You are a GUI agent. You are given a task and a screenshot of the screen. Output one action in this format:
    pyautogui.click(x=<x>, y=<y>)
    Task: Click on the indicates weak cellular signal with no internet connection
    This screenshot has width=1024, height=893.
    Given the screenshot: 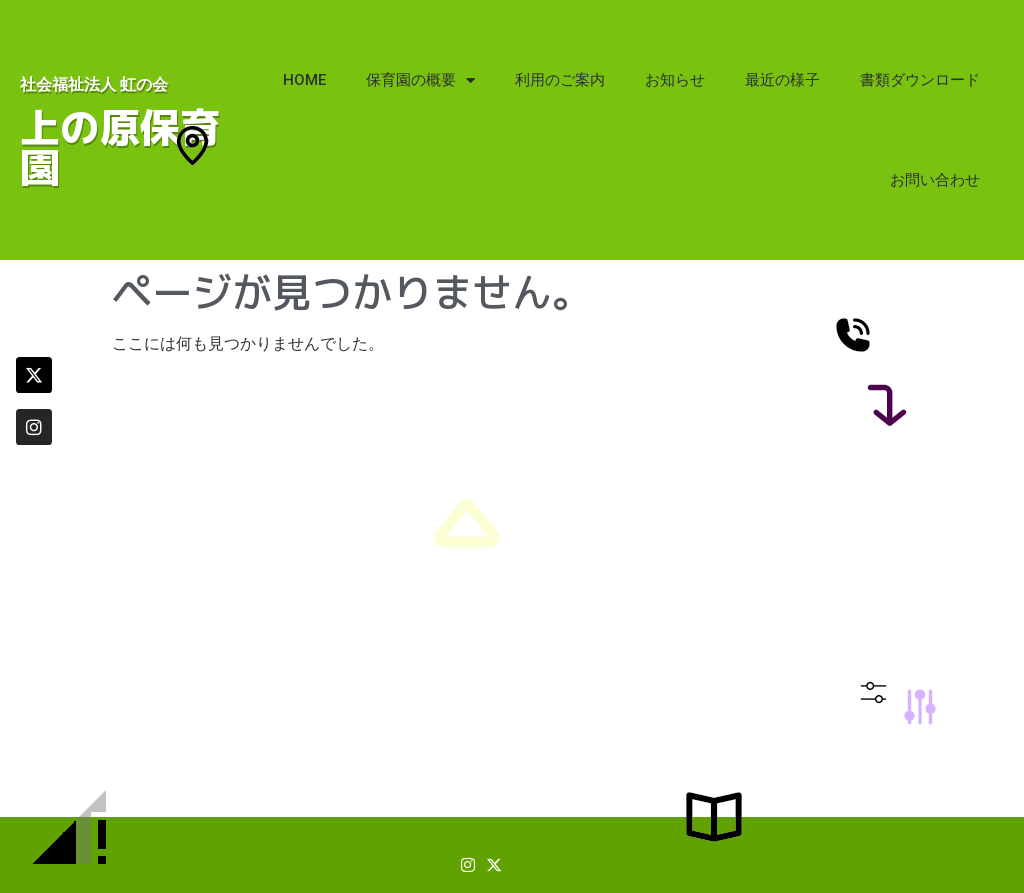 What is the action you would take?
    pyautogui.click(x=69, y=827)
    